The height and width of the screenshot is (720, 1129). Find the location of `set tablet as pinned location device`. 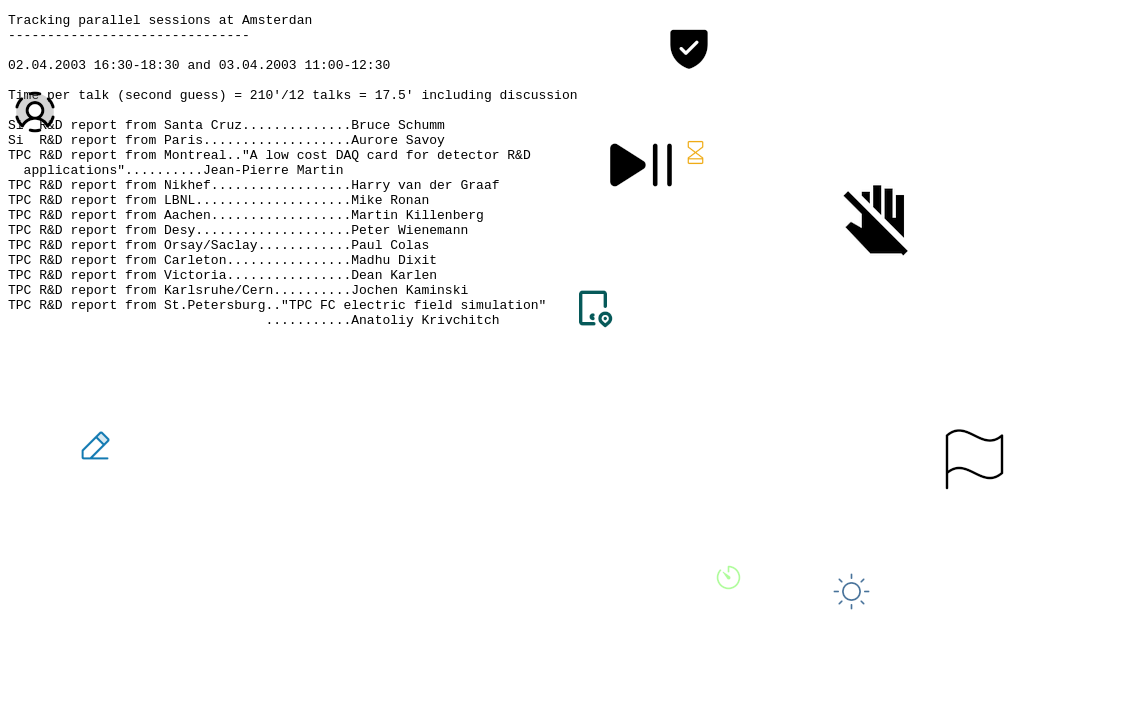

set tablet as pinned location device is located at coordinates (593, 308).